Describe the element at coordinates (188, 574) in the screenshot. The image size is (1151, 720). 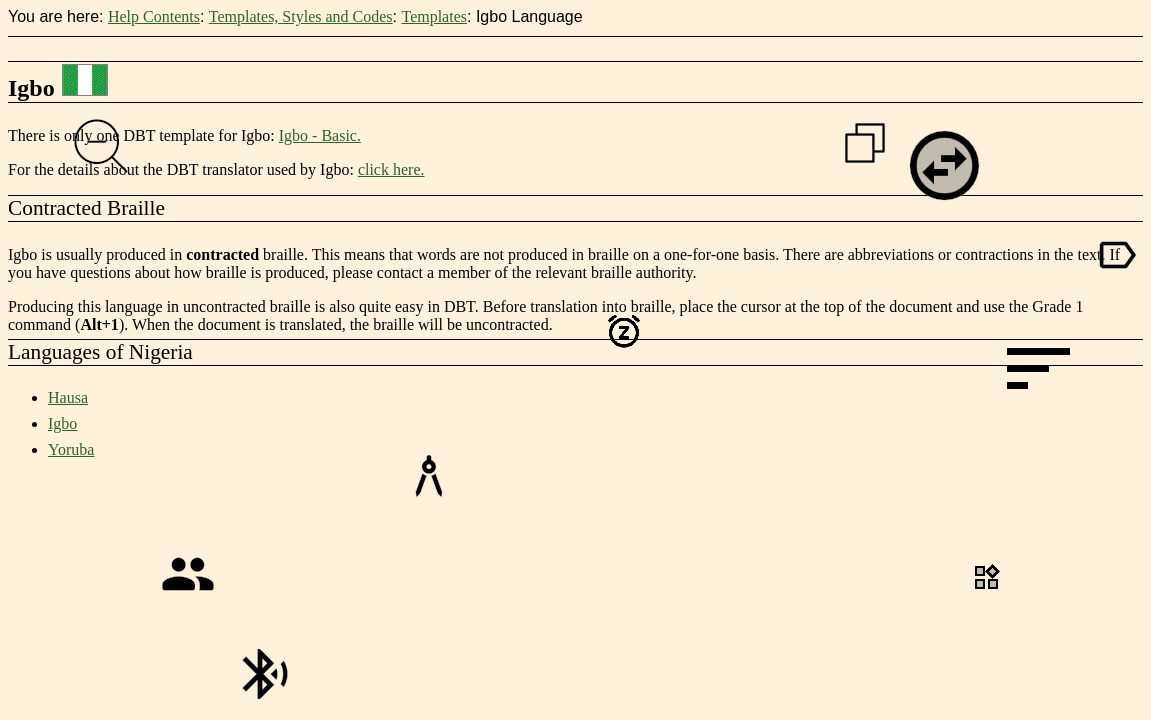
I see `view contacts or people list` at that location.